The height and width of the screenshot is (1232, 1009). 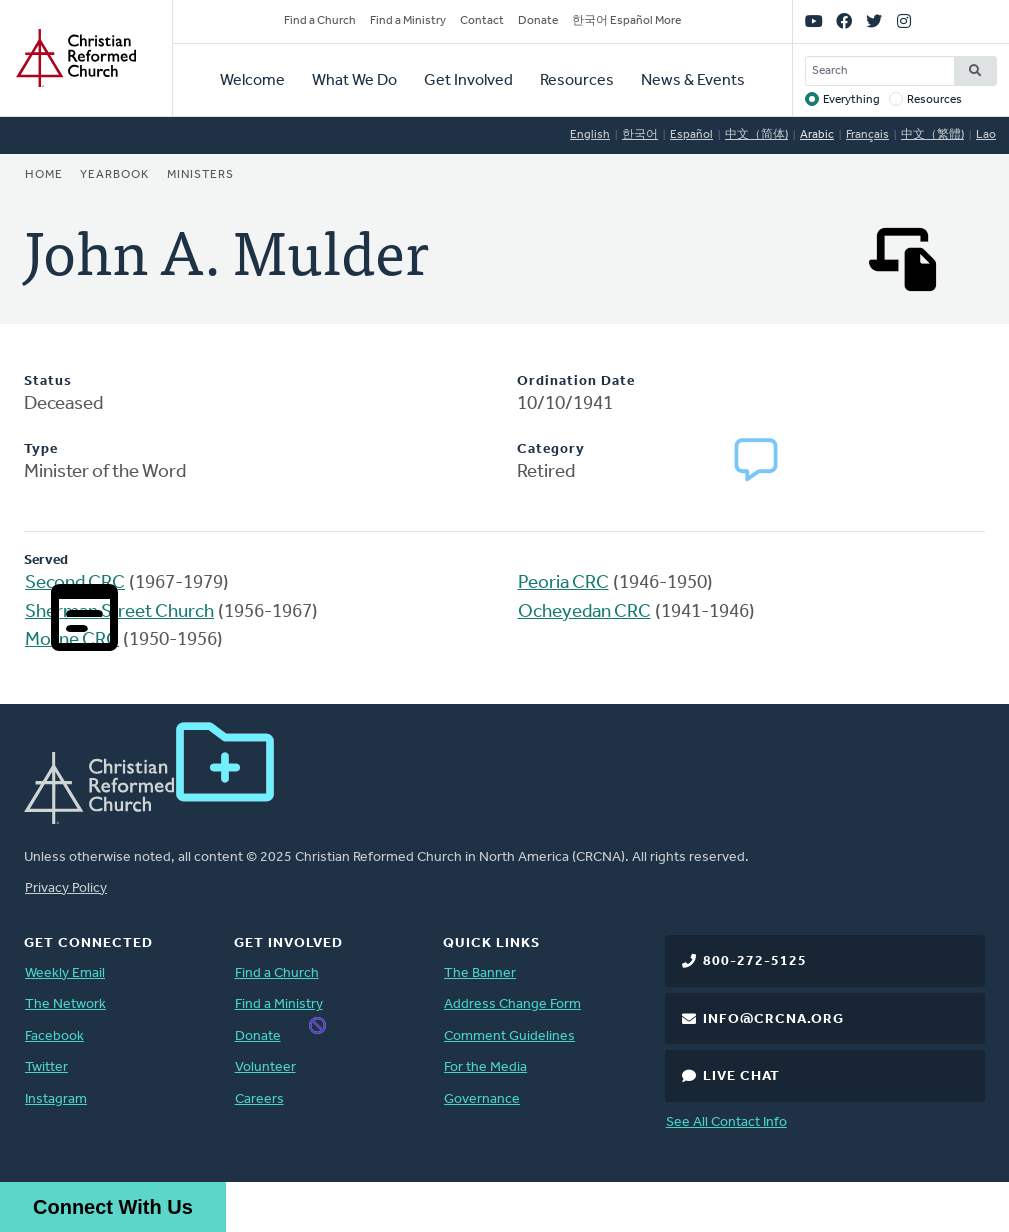 I want to click on open messaging or chat, so click(x=756, y=457).